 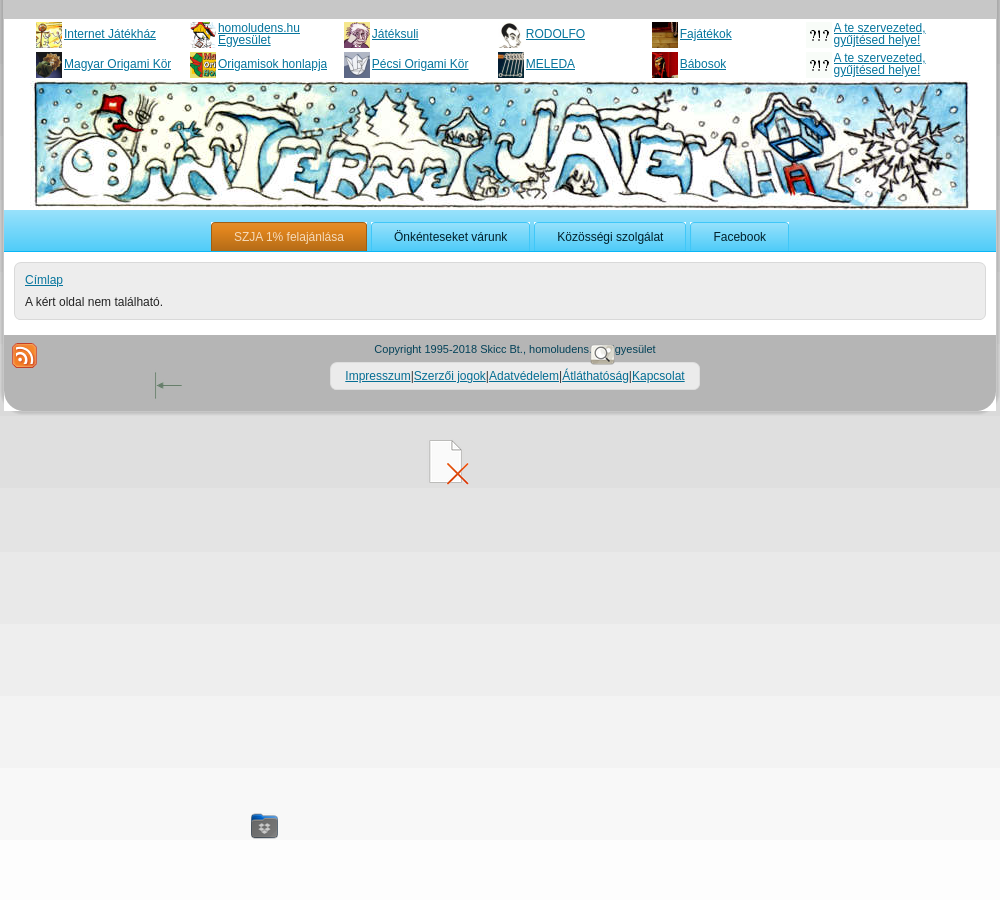 I want to click on open your Dropbox folder, so click(x=264, y=825).